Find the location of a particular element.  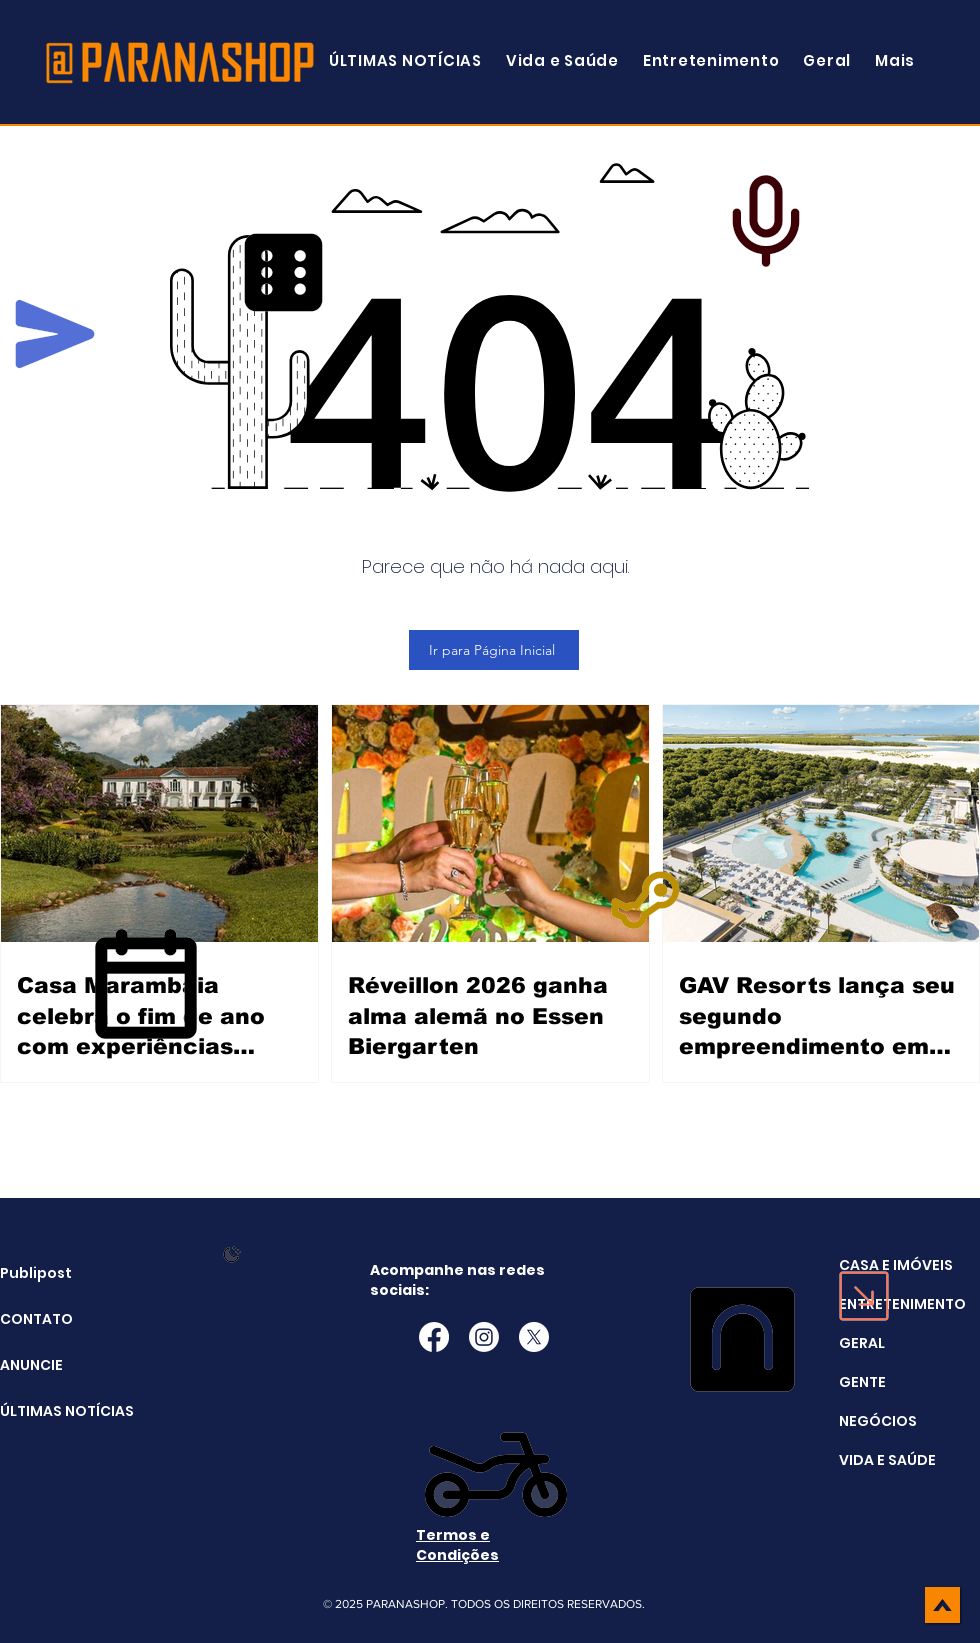

represents a set intersection or overlap operation is located at coordinates (742, 1339).